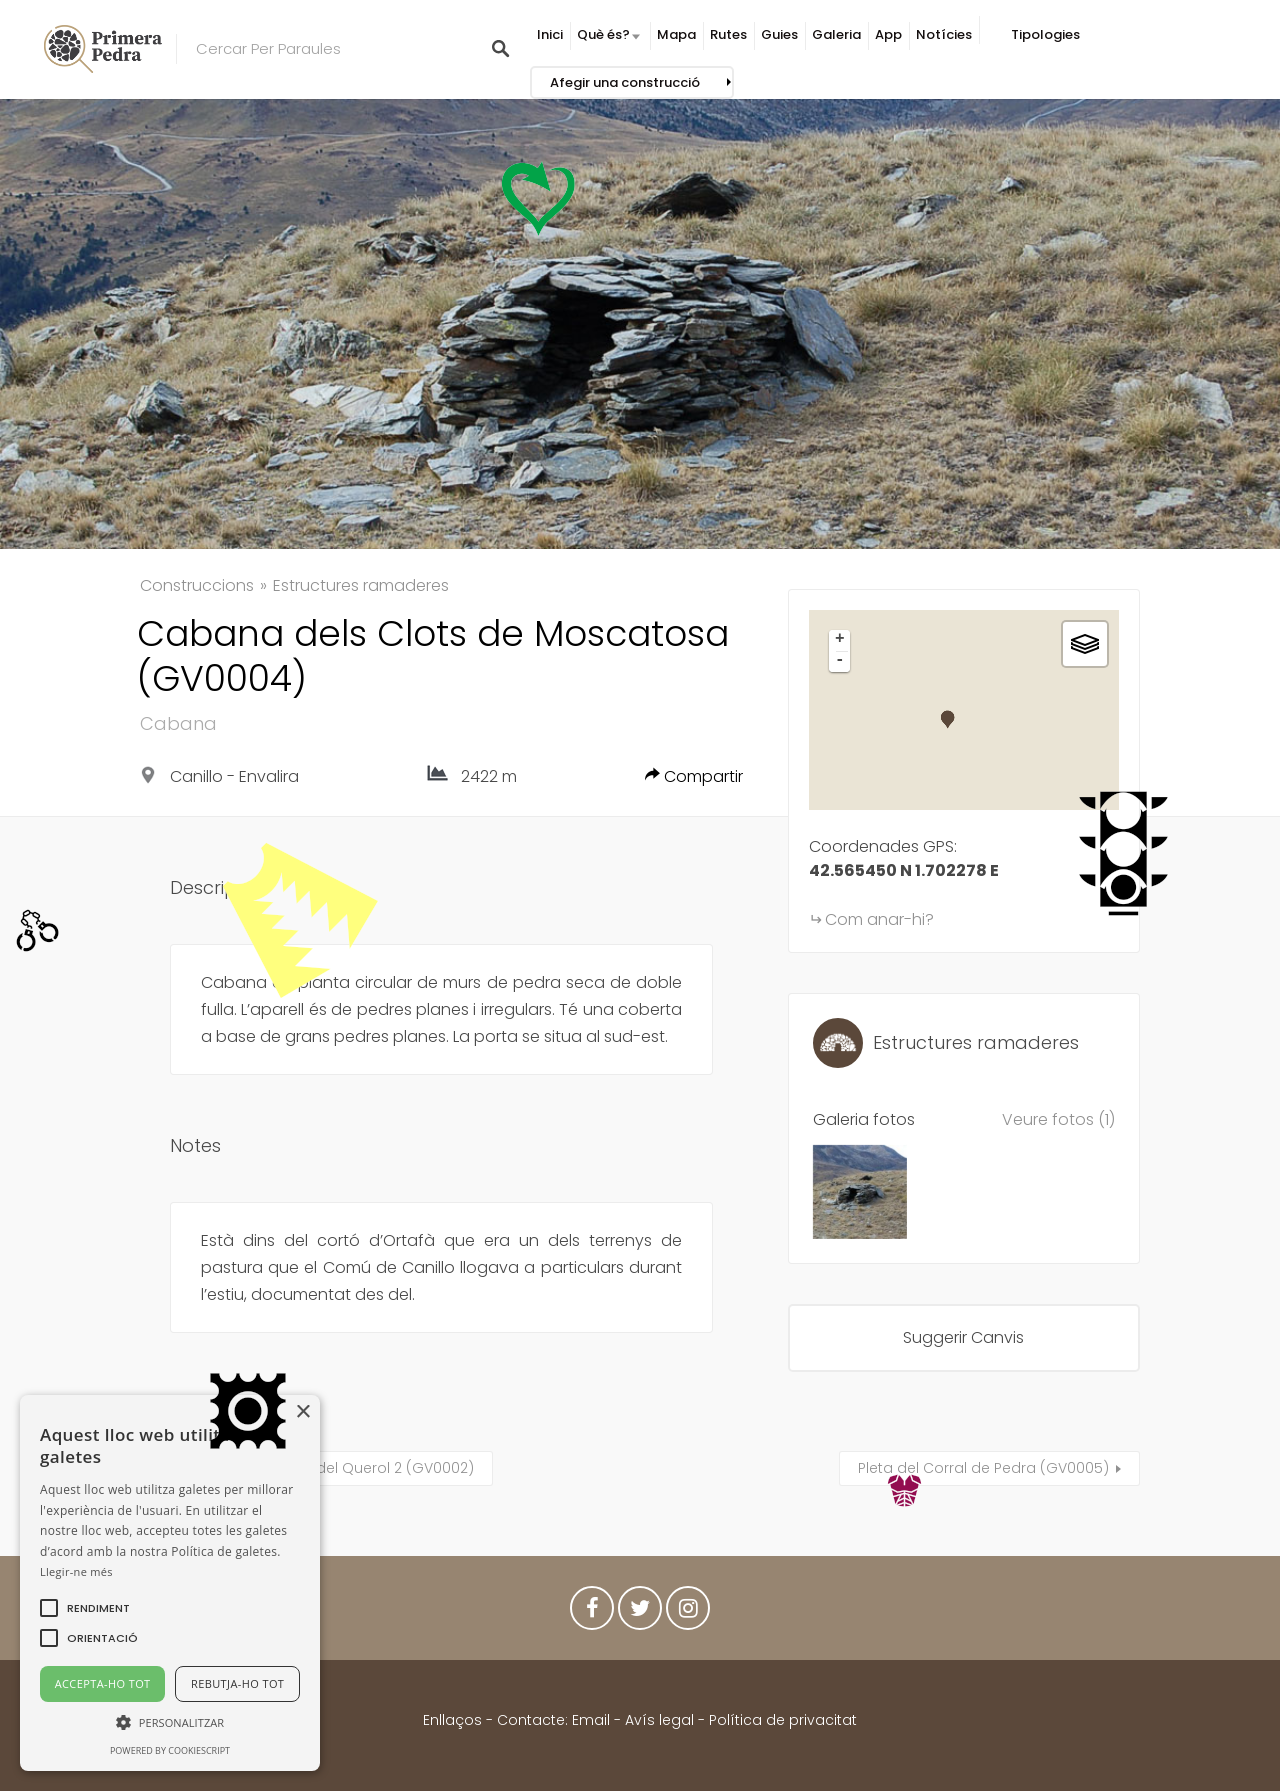 This screenshot has height=1791, width=1280. What do you see at coordinates (1123, 853) in the screenshot?
I see `indicates a process is complete and ready to proceed` at bounding box center [1123, 853].